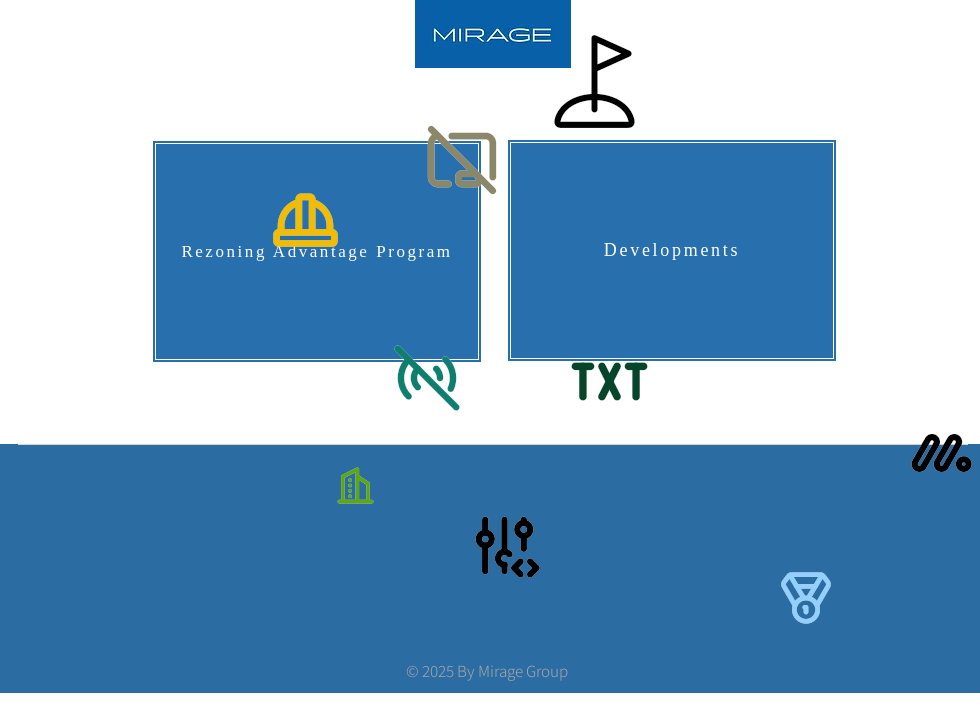  What do you see at coordinates (806, 598) in the screenshot?
I see `view achievements or awards` at bounding box center [806, 598].